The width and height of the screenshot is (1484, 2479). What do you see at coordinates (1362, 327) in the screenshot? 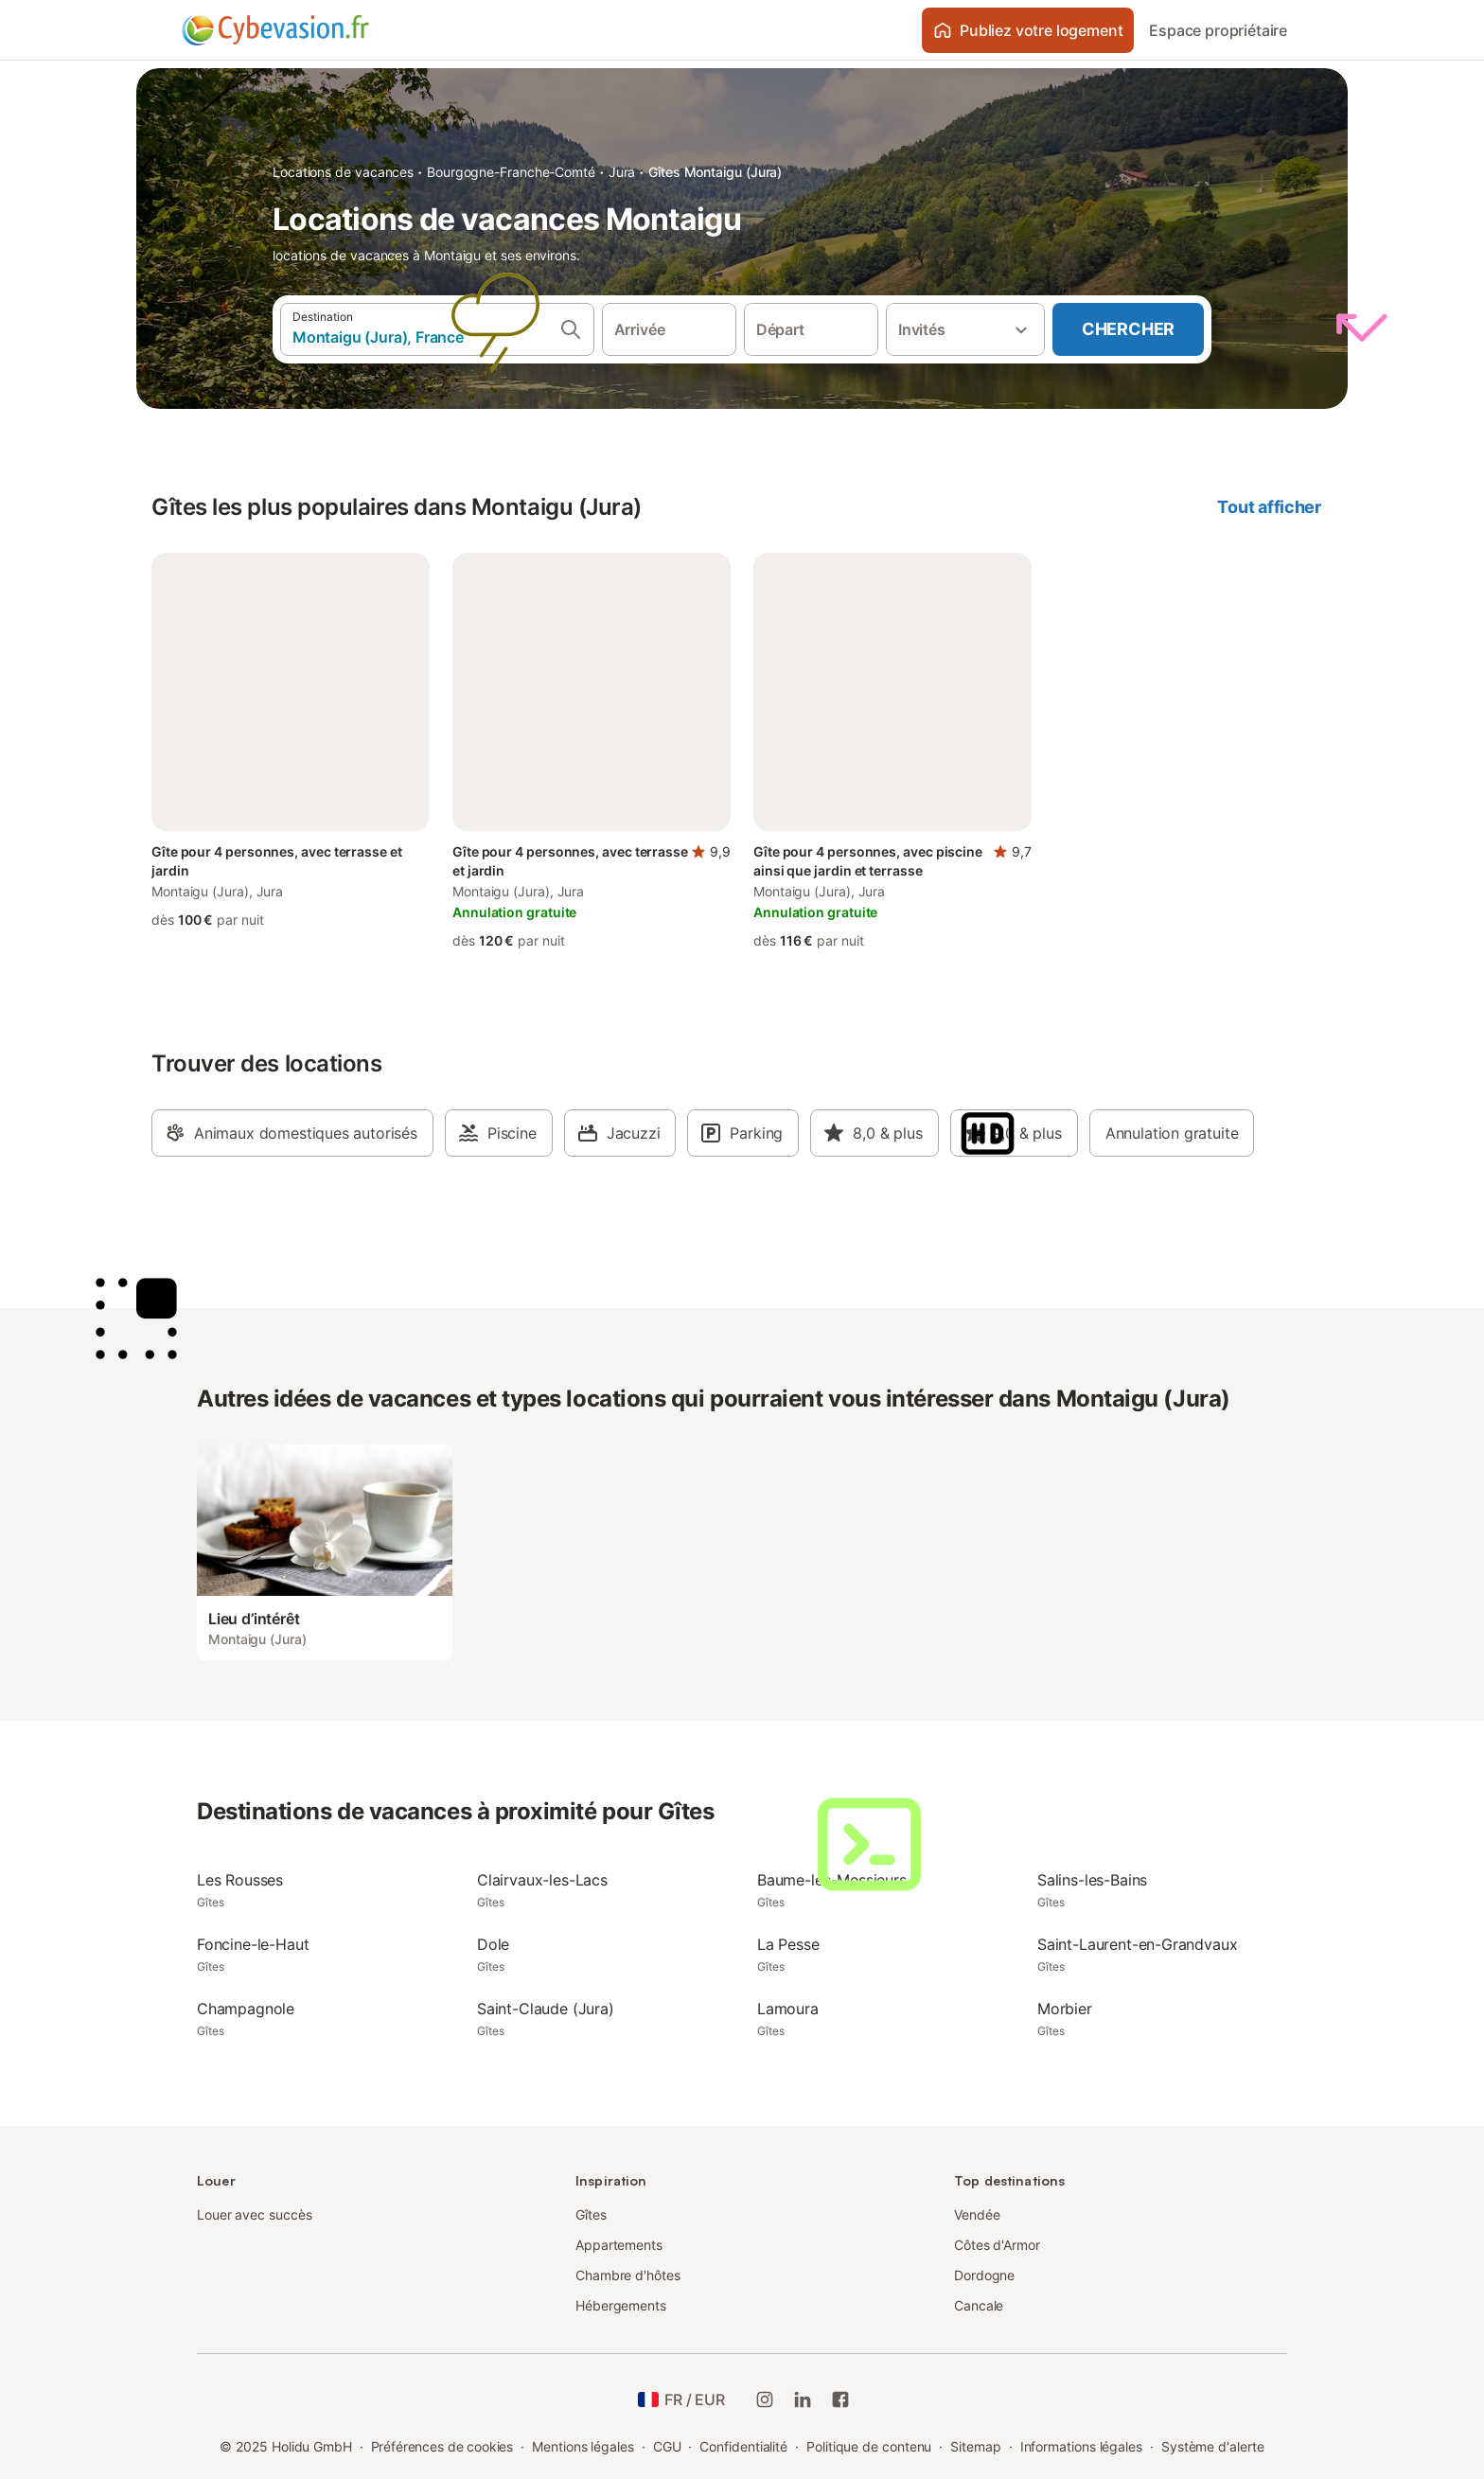
I see `go back or return to previous step` at bounding box center [1362, 327].